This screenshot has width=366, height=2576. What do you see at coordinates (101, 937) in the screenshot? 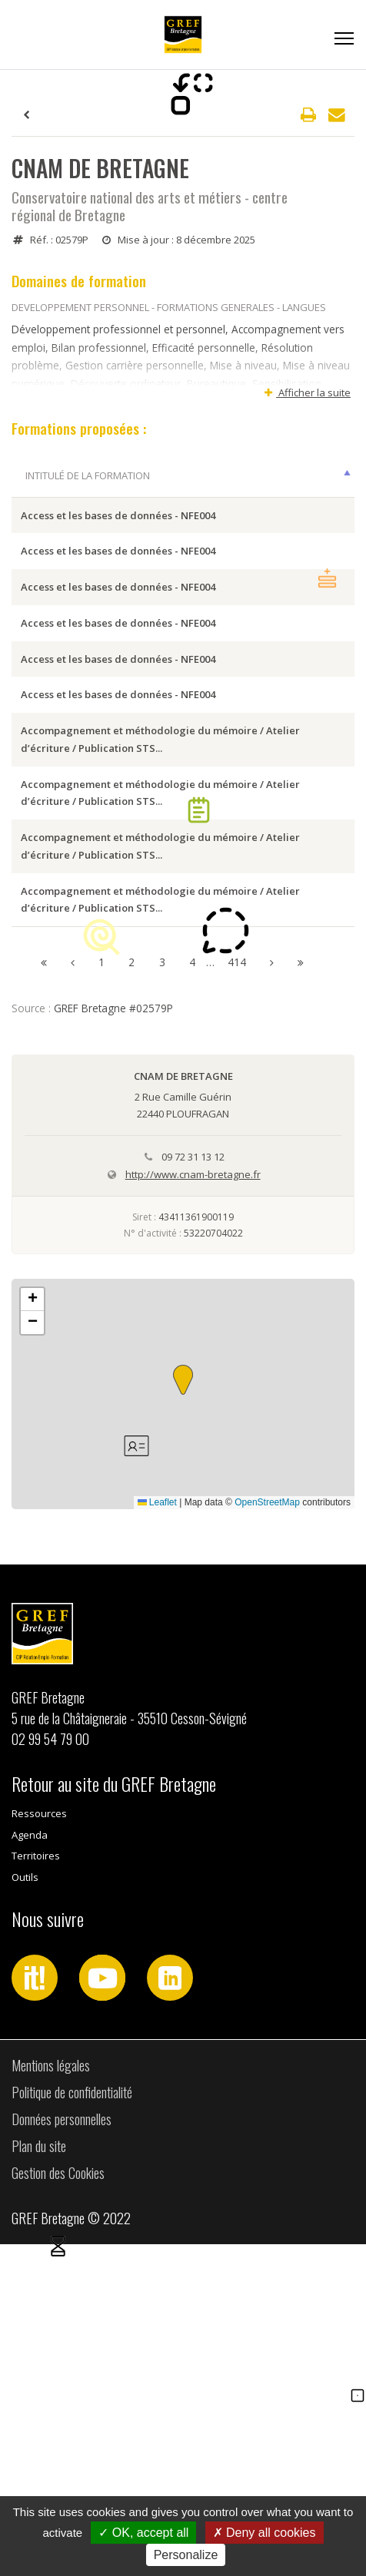
I see `access candy or sweets category` at bounding box center [101, 937].